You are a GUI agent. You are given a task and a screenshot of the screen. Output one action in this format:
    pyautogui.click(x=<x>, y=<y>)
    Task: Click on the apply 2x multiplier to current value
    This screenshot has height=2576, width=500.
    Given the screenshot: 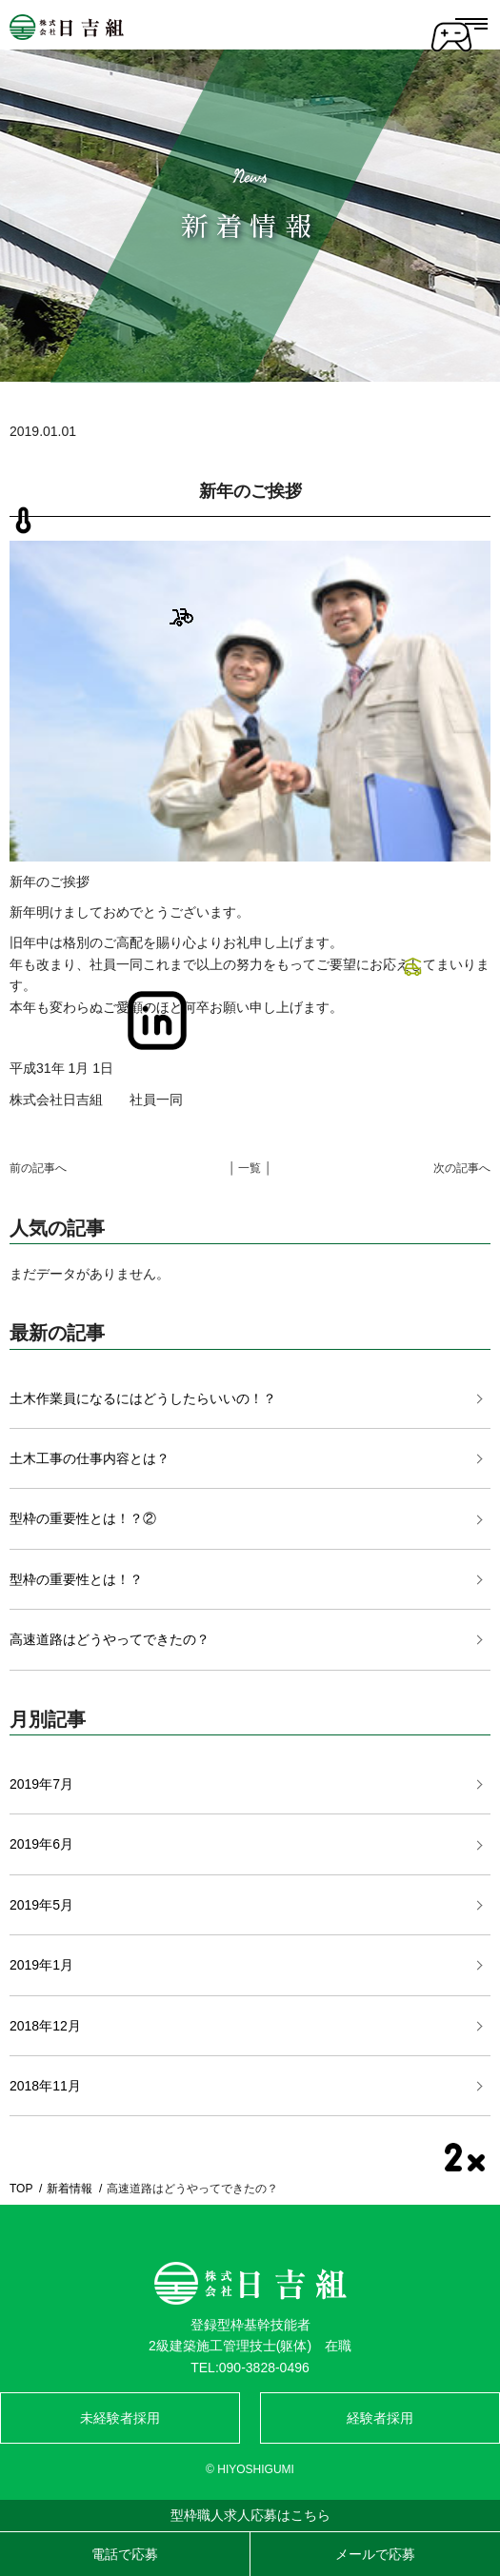 What is the action you would take?
    pyautogui.click(x=465, y=2157)
    